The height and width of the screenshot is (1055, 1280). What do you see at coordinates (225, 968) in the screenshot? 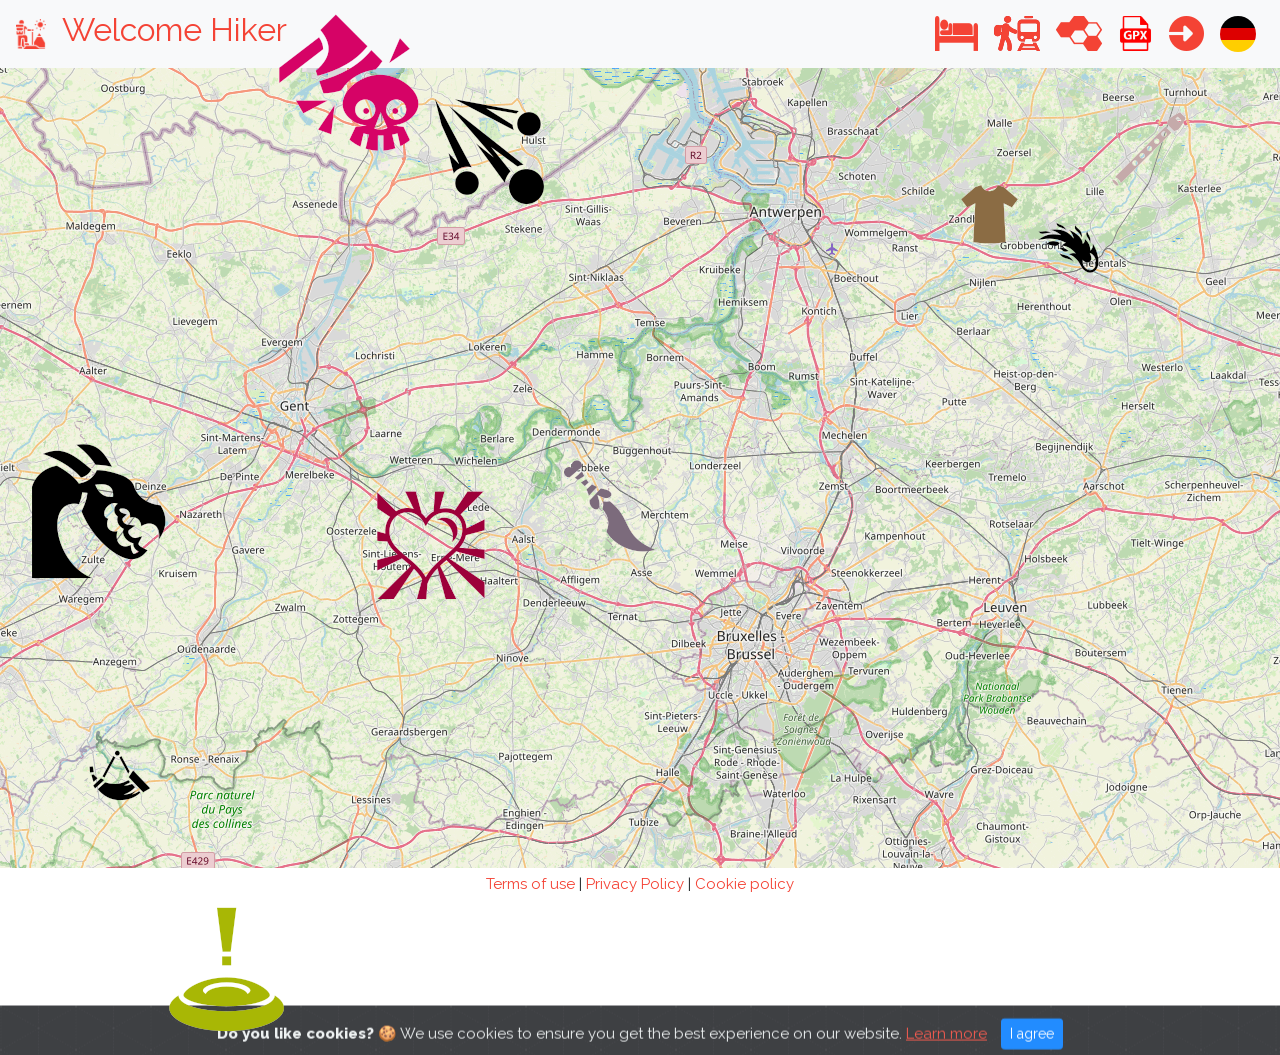
I see `indicates a hazard or dangerous area in gameplay` at bounding box center [225, 968].